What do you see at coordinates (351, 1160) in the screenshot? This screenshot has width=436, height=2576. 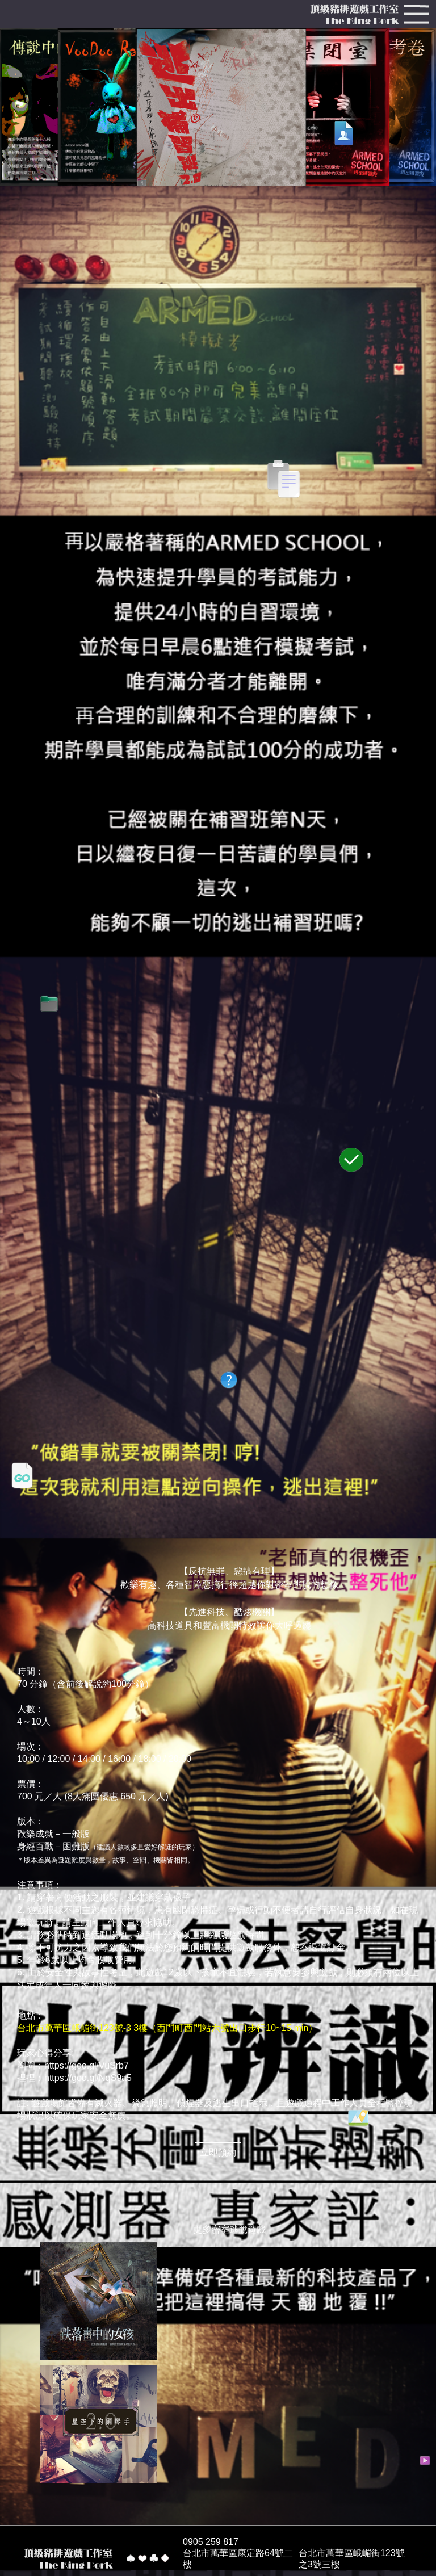 I see `indicates file or folder is fully synced` at bounding box center [351, 1160].